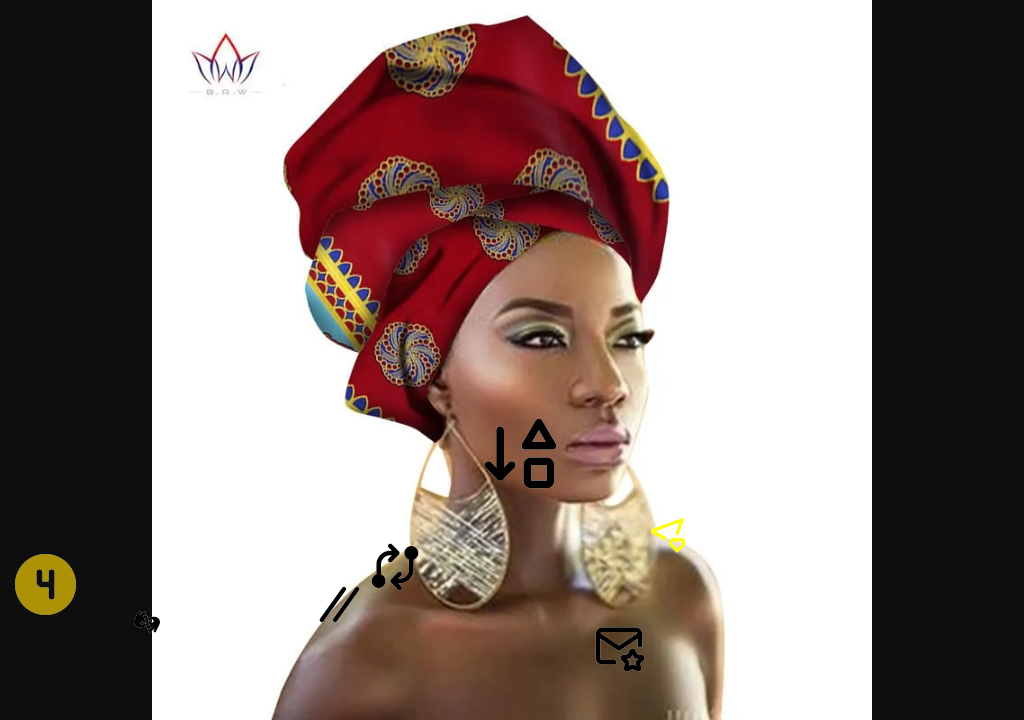 This screenshot has width=1024, height=720. I want to click on swap or exchange items, so click(395, 567).